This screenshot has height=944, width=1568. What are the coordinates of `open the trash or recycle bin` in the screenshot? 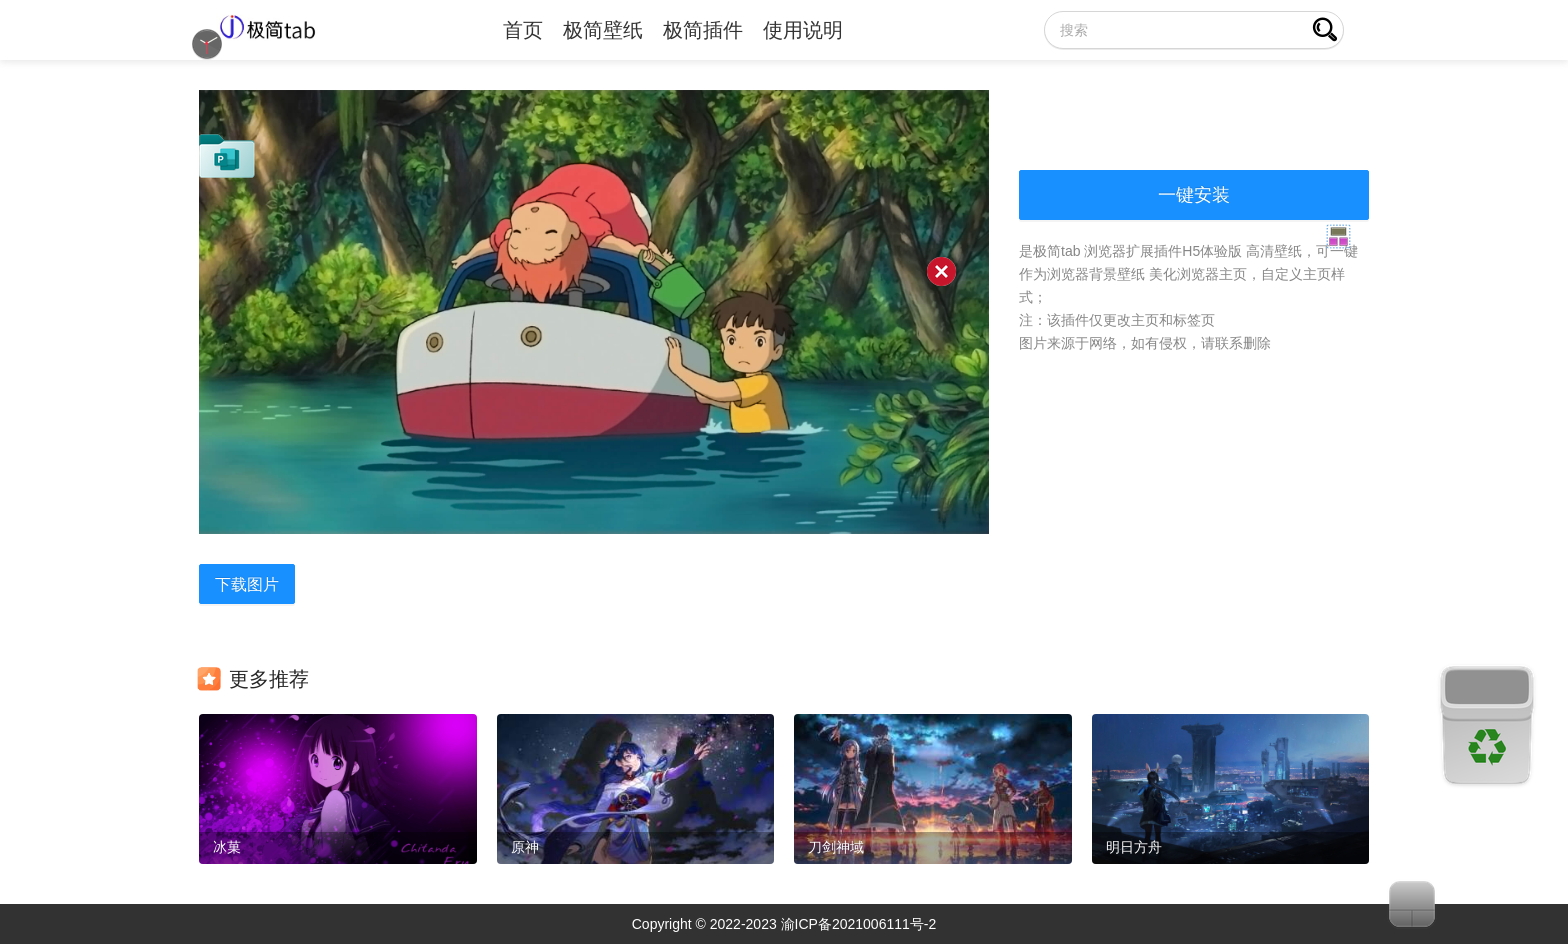 It's located at (1487, 725).